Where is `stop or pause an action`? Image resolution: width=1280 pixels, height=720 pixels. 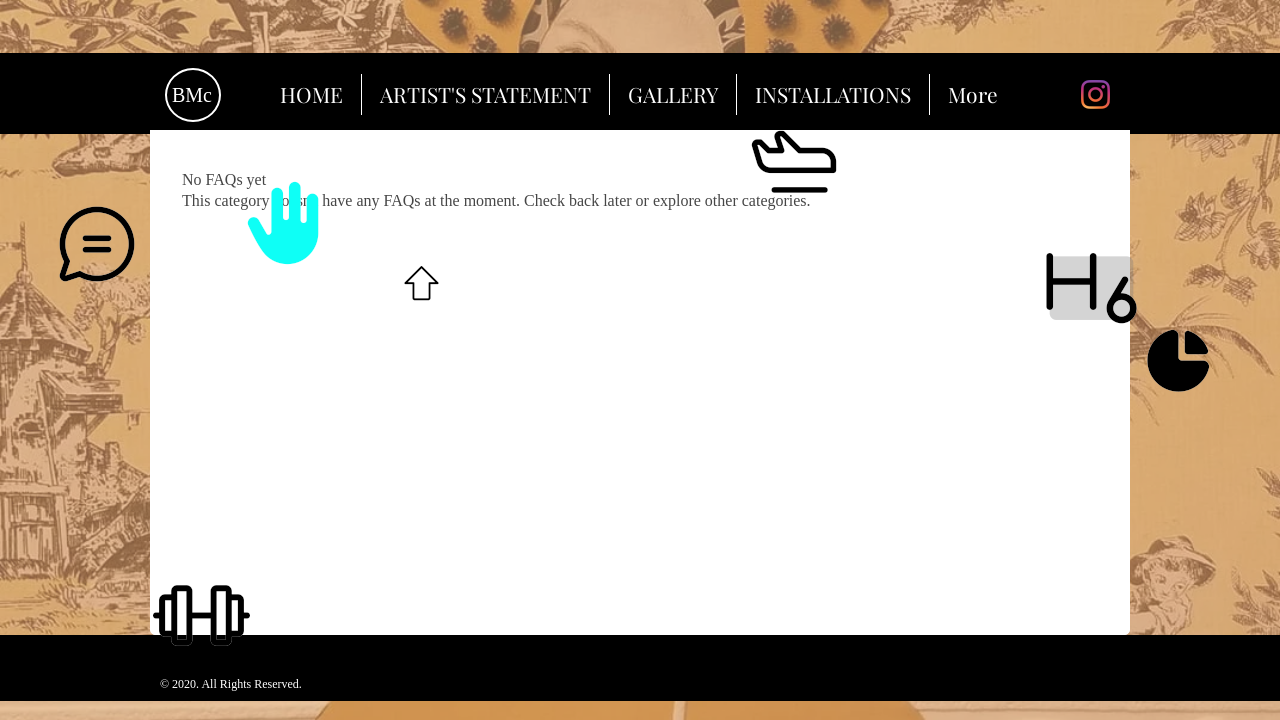
stop or pause an action is located at coordinates (286, 223).